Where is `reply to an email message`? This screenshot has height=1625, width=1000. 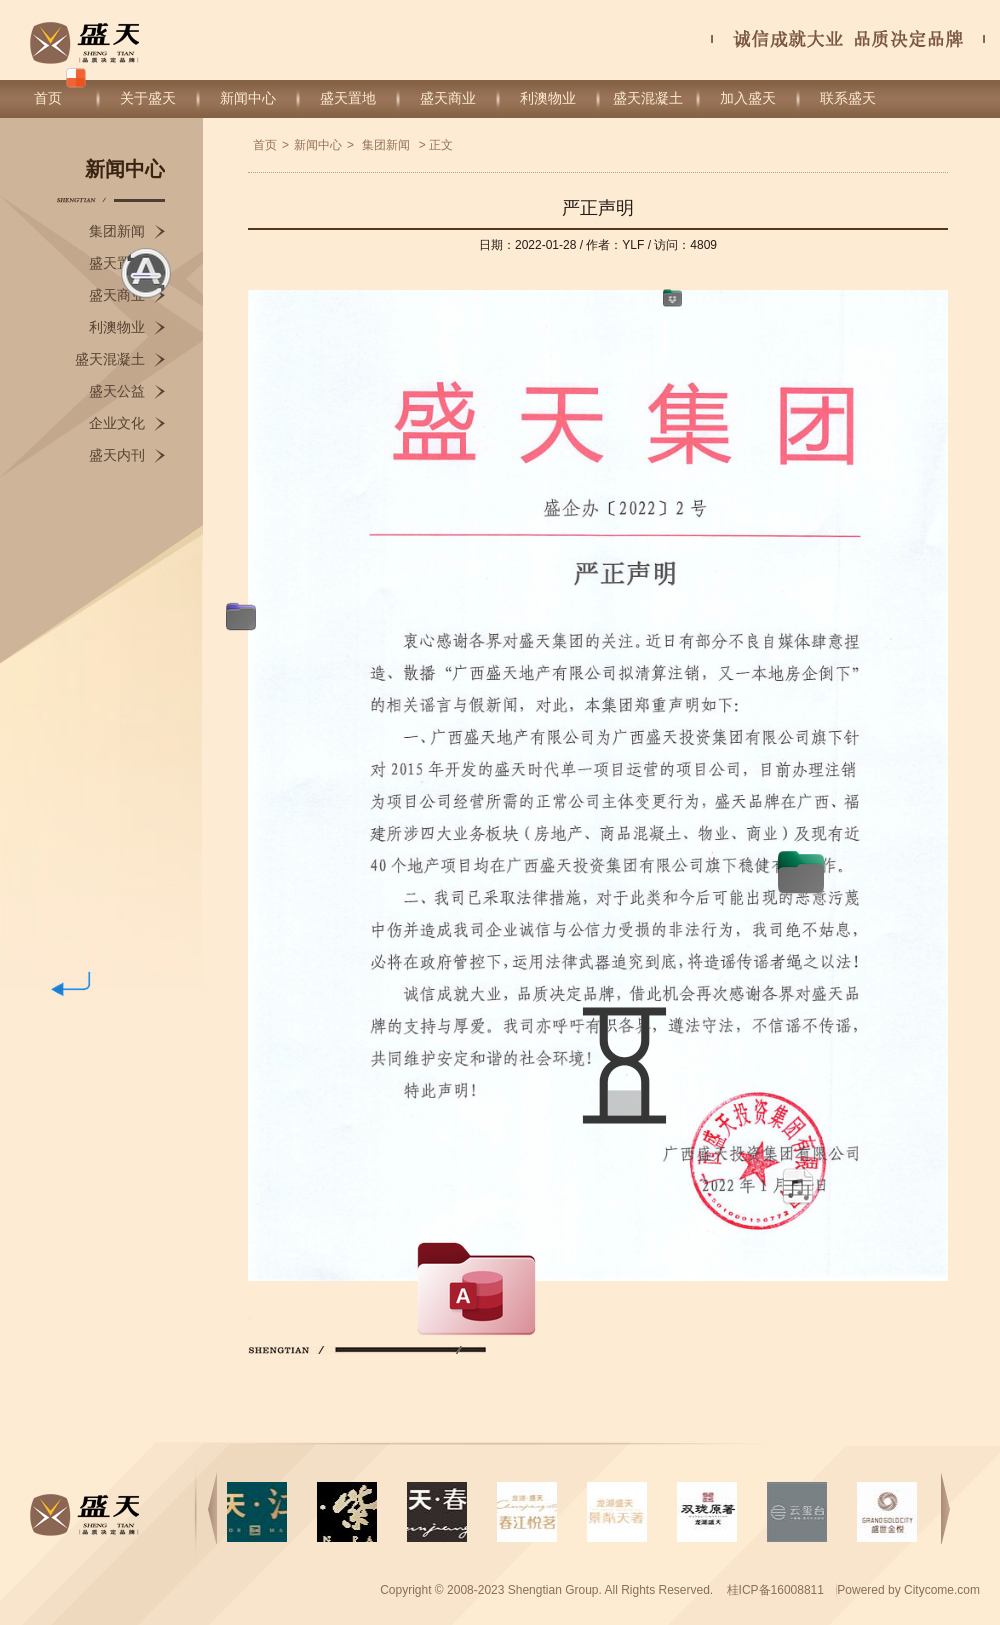 reply to an email message is located at coordinates (70, 981).